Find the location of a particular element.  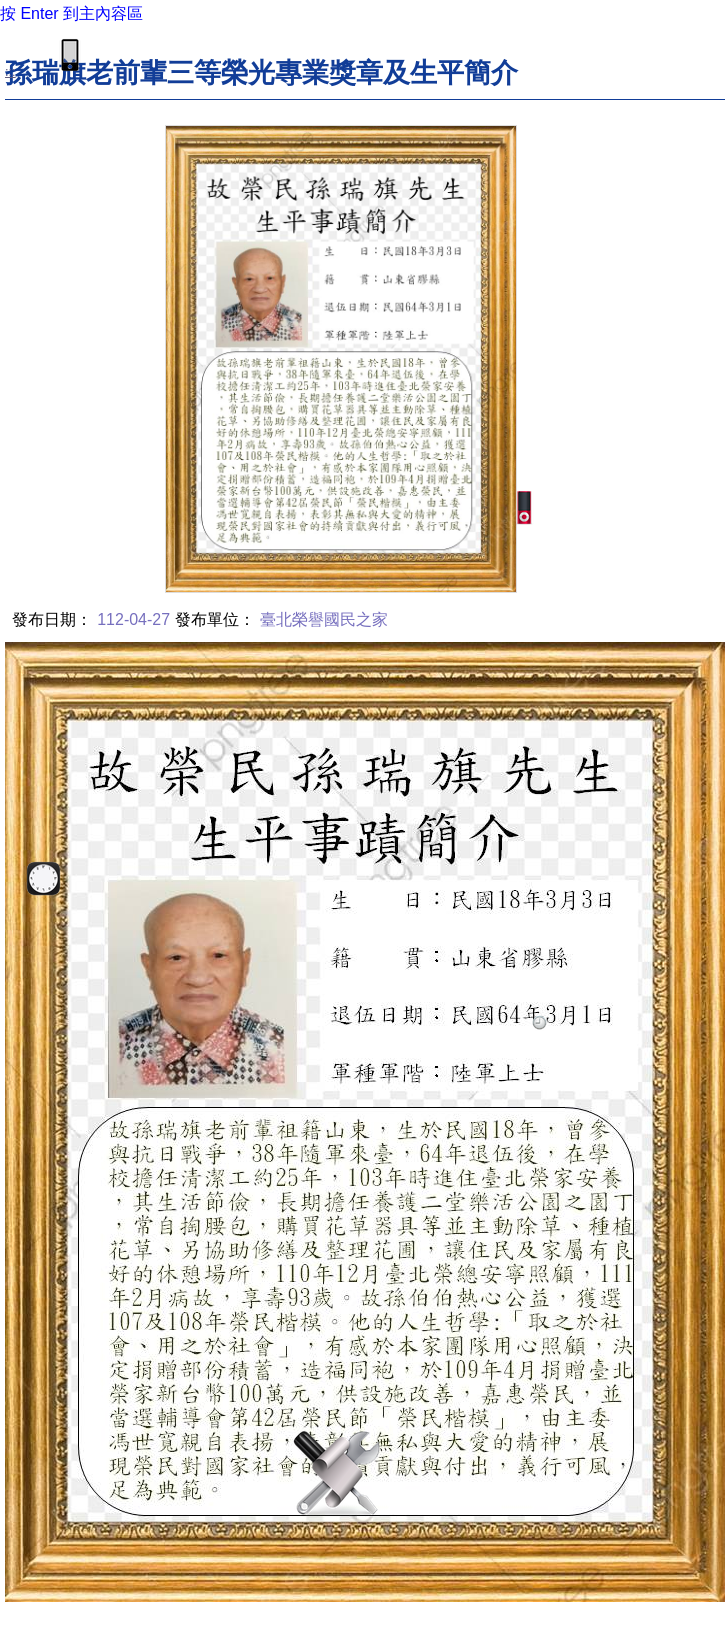

open the clock app is located at coordinates (43, 878).